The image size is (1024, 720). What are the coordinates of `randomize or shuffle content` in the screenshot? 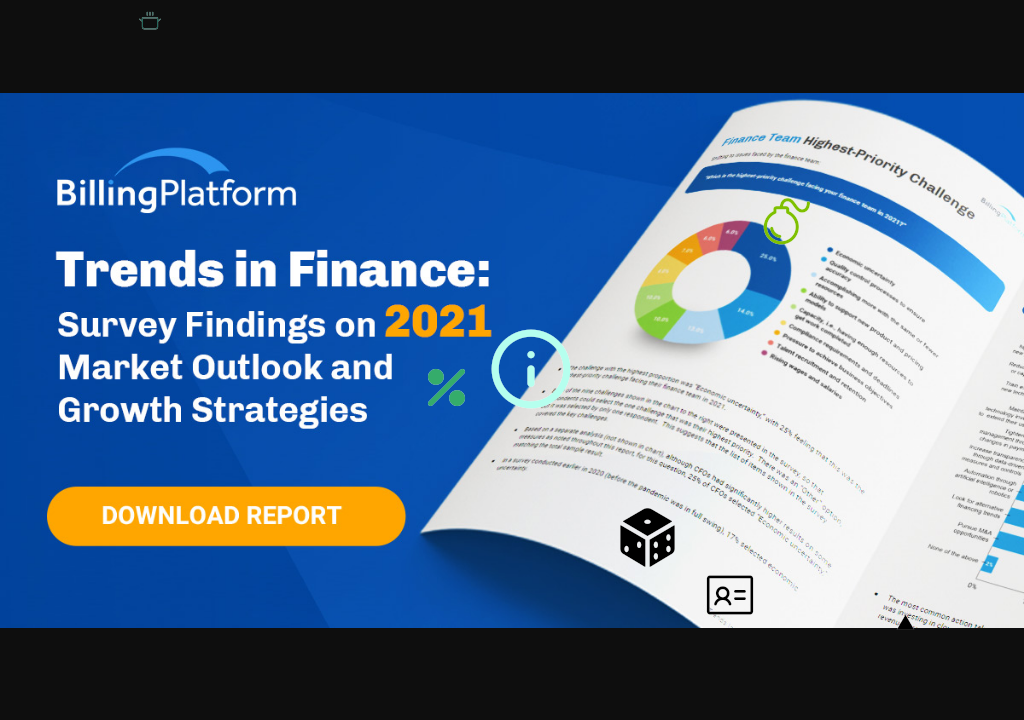 It's located at (647, 537).